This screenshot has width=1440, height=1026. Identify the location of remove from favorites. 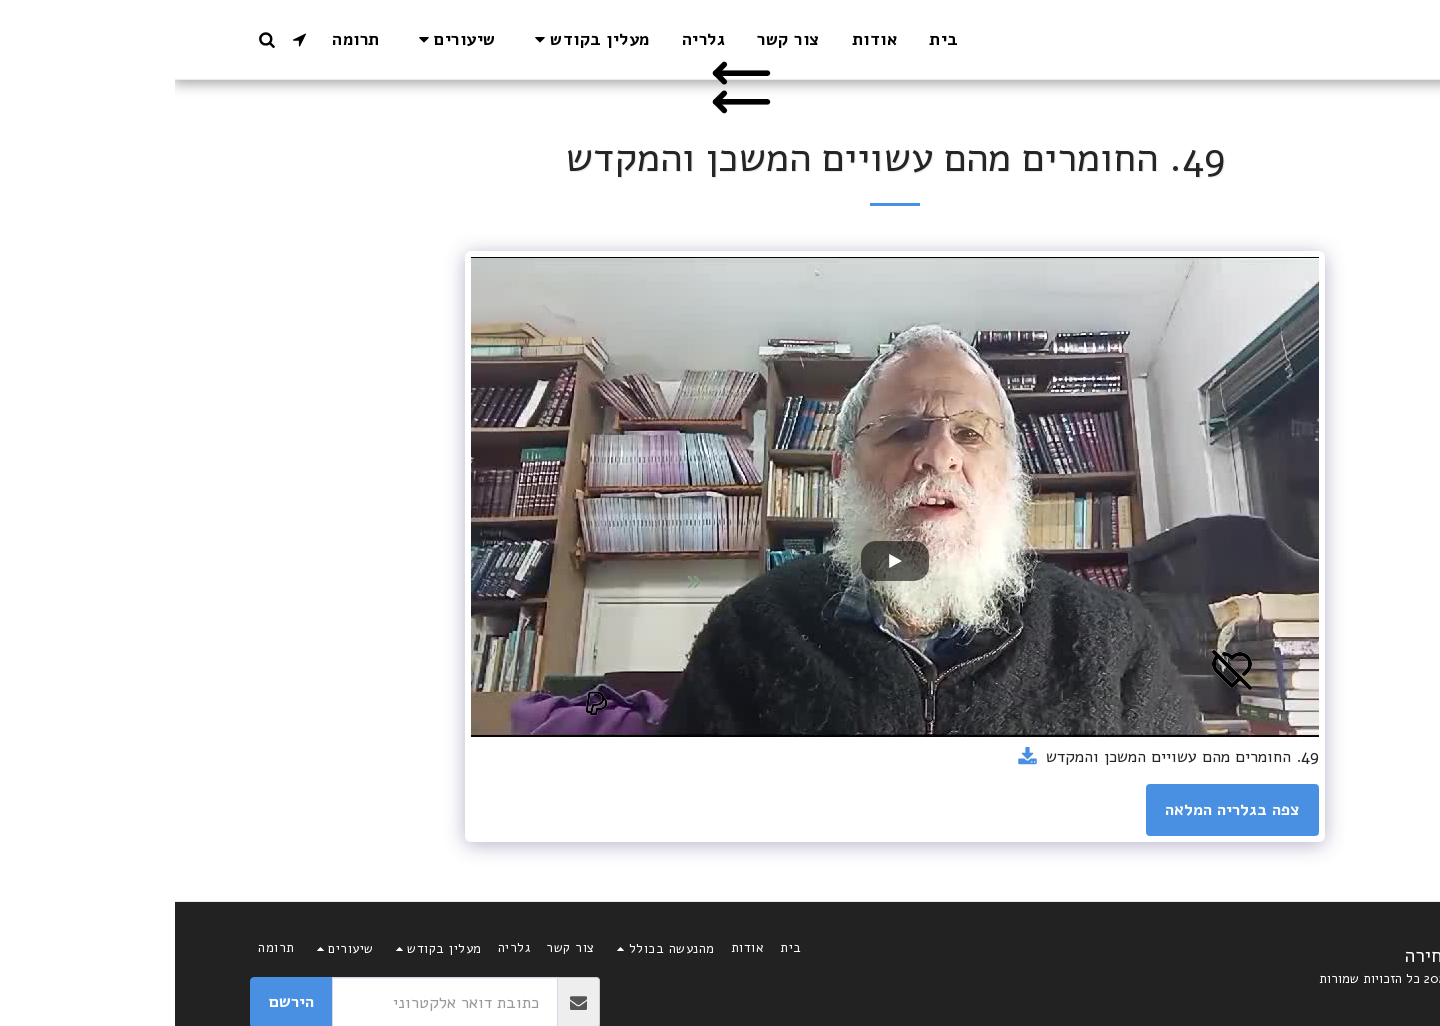
(1232, 670).